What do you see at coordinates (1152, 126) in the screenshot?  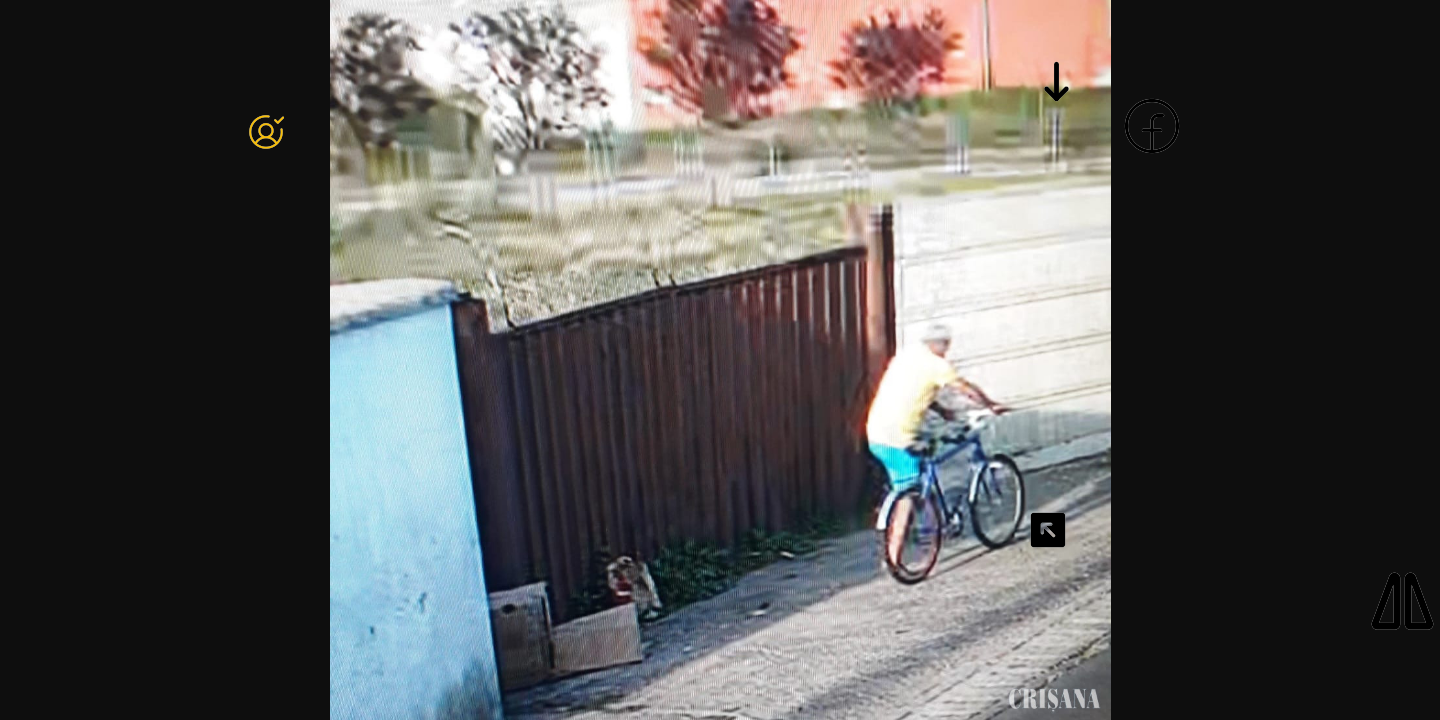 I see `open facebook app` at bounding box center [1152, 126].